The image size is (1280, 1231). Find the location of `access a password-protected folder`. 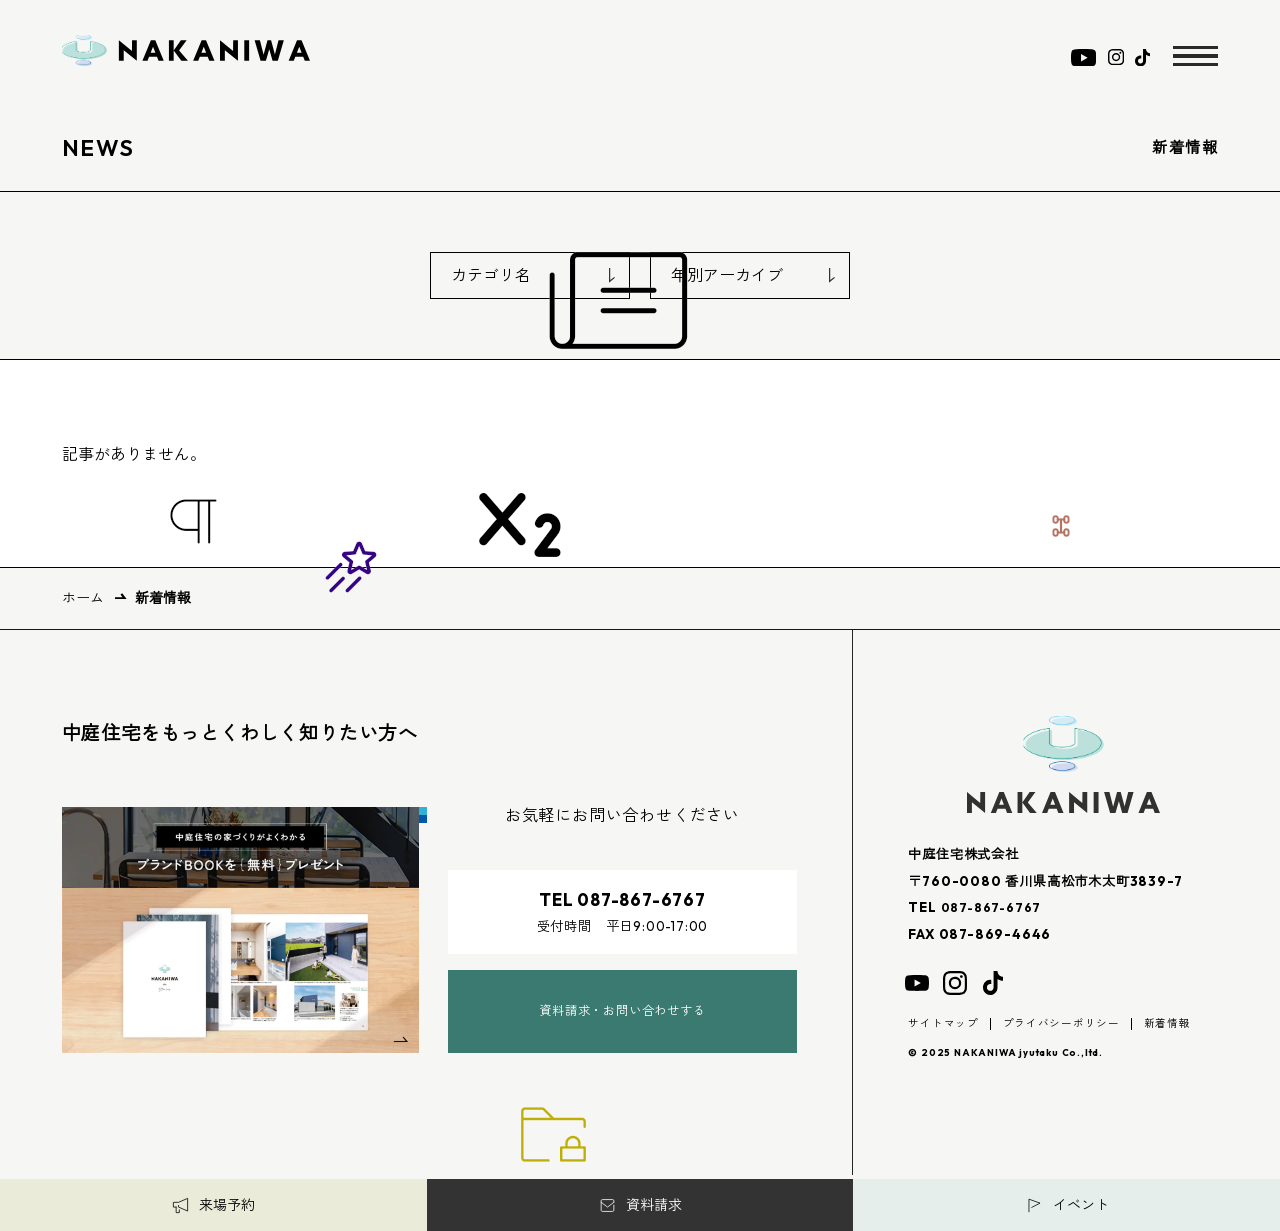

access a password-protected folder is located at coordinates (553, 1134).